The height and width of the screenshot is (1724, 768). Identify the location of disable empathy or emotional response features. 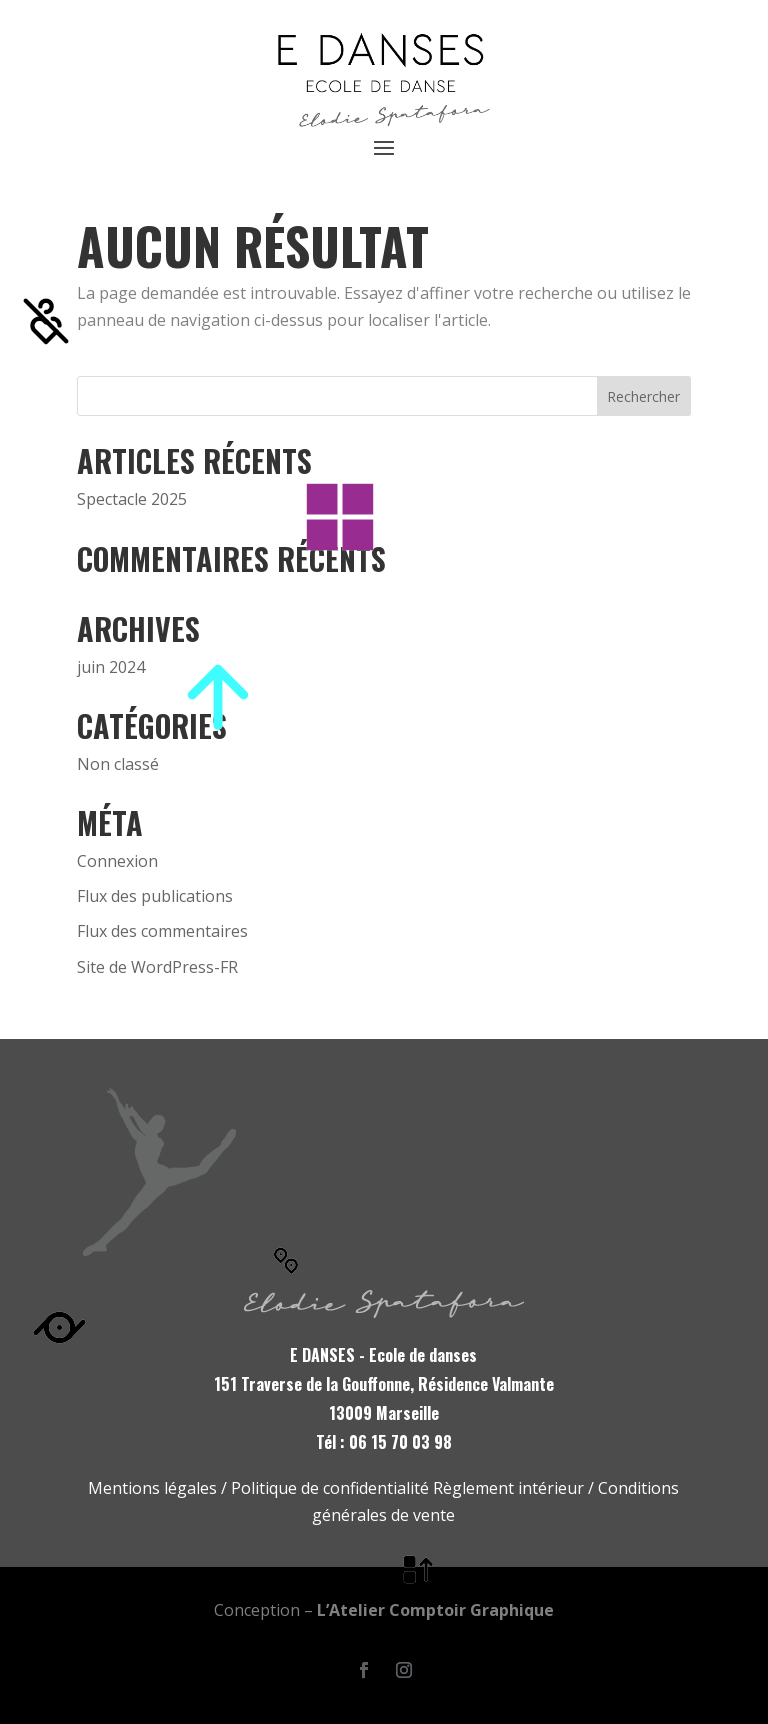
(46, 321).